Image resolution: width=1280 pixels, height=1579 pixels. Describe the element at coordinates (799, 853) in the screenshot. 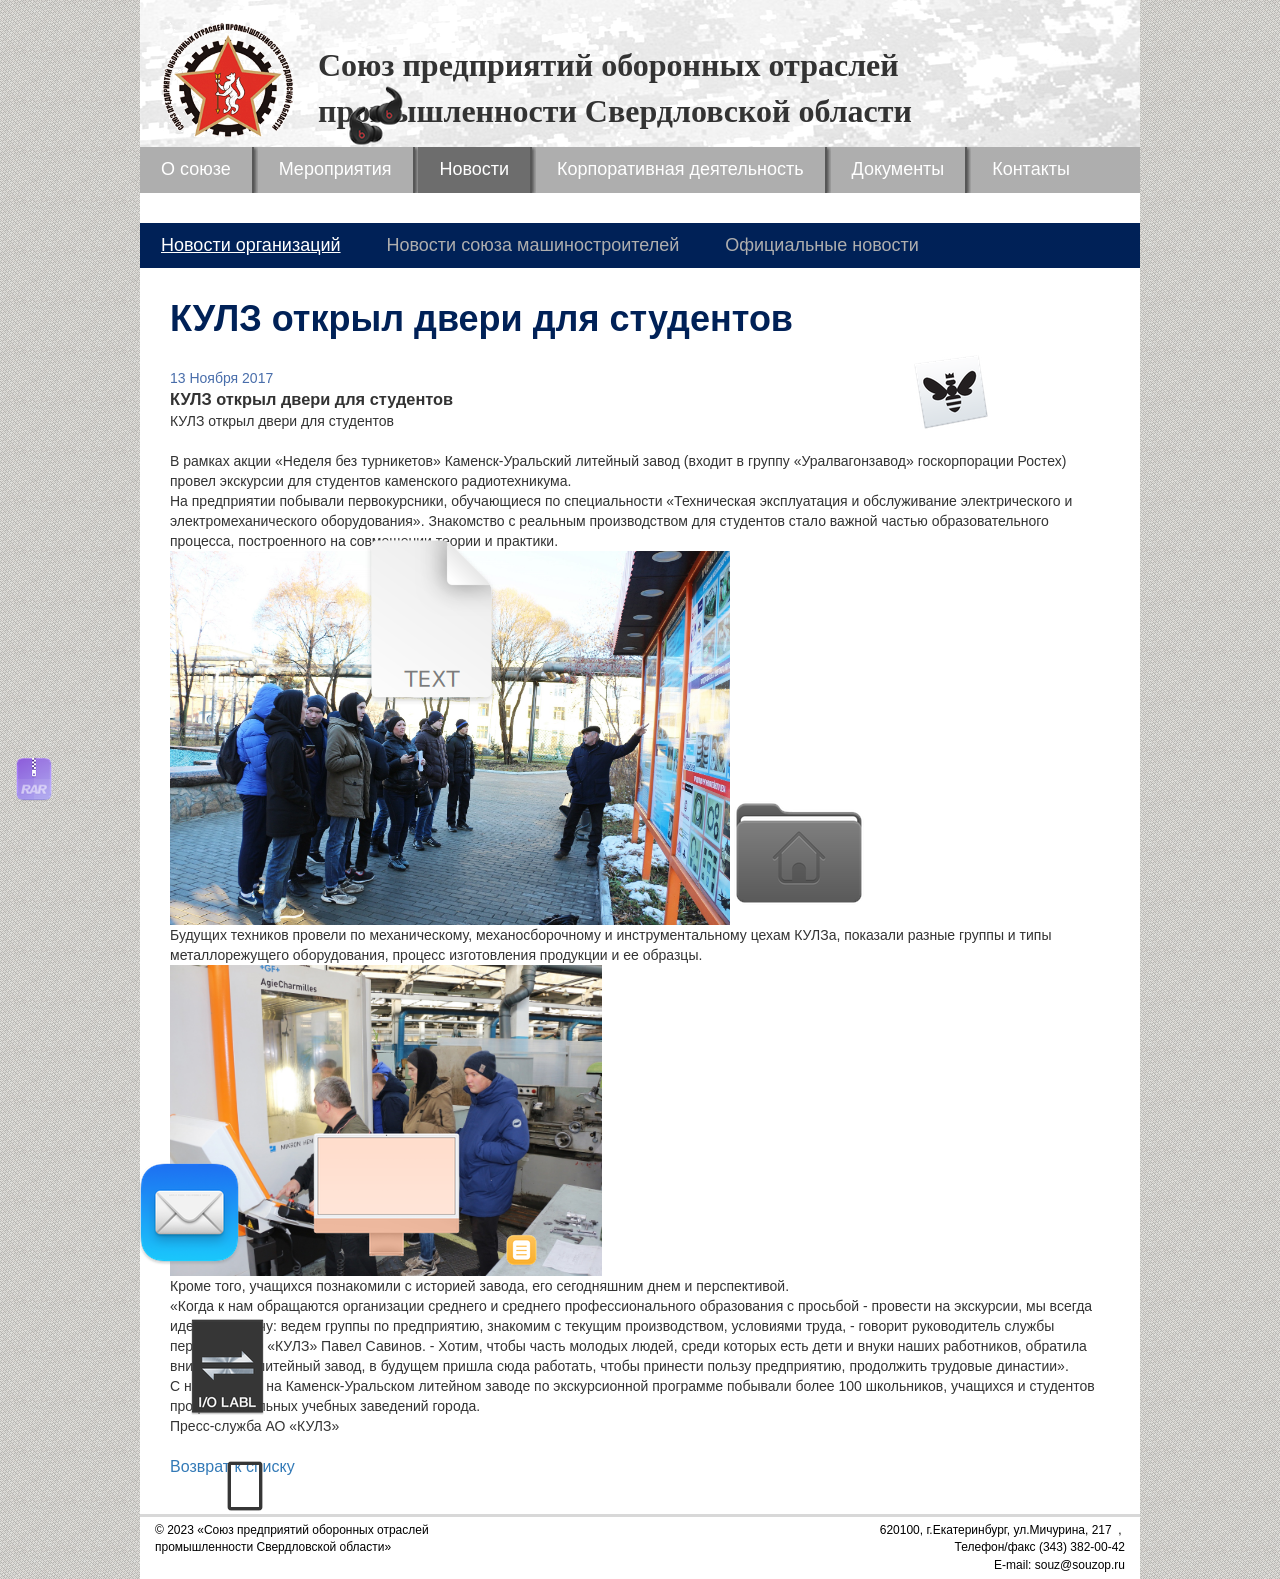

I see `access your home folder` at that location.